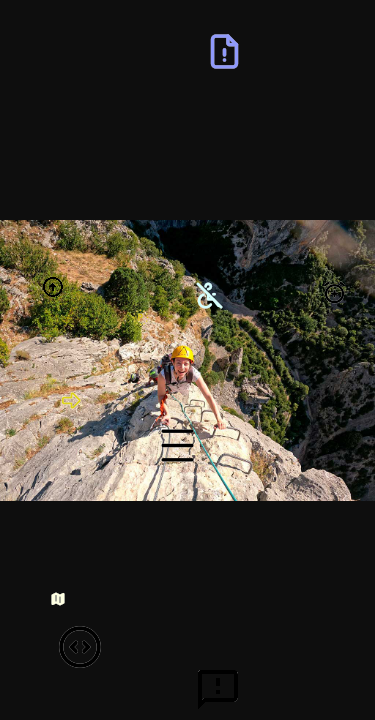 This screenshot has height=720, width=375. Describe the element at coordinates (53, 287) in the screenshot. I see `upload a file or document` at that location.